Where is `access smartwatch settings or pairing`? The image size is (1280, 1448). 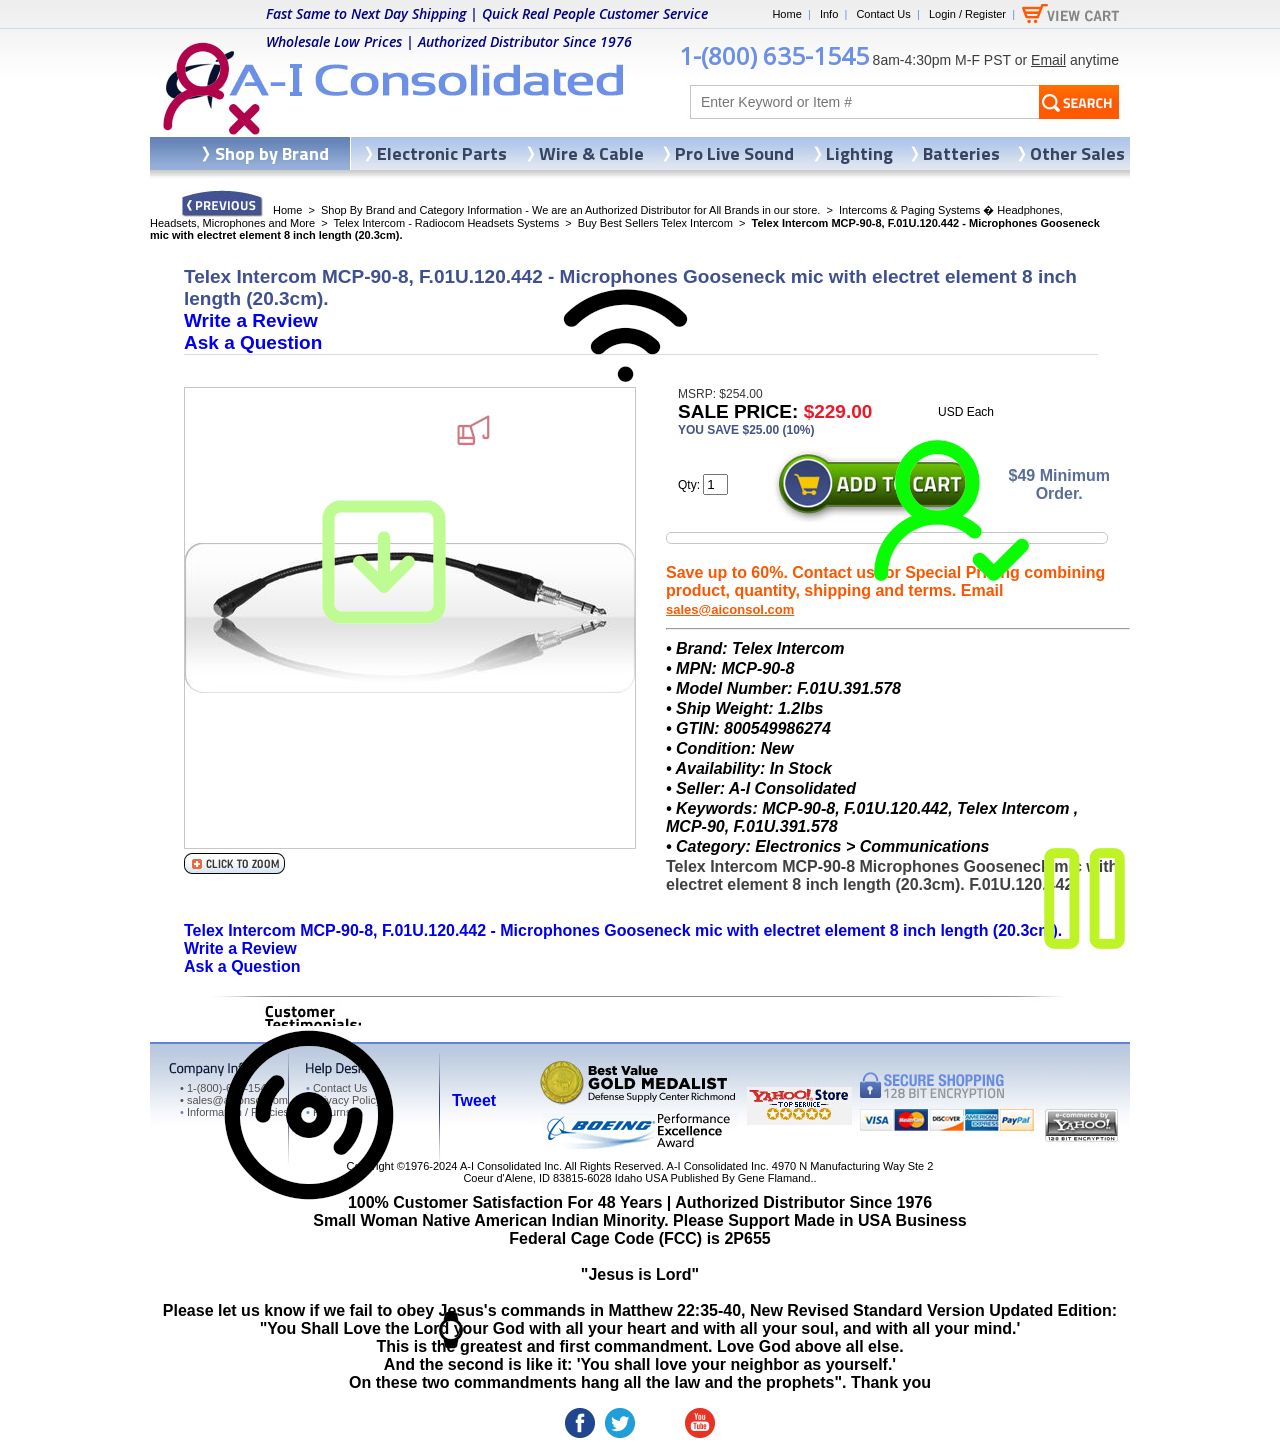 access smartwatch settings or pairing is located at coordinates (451, 1330).